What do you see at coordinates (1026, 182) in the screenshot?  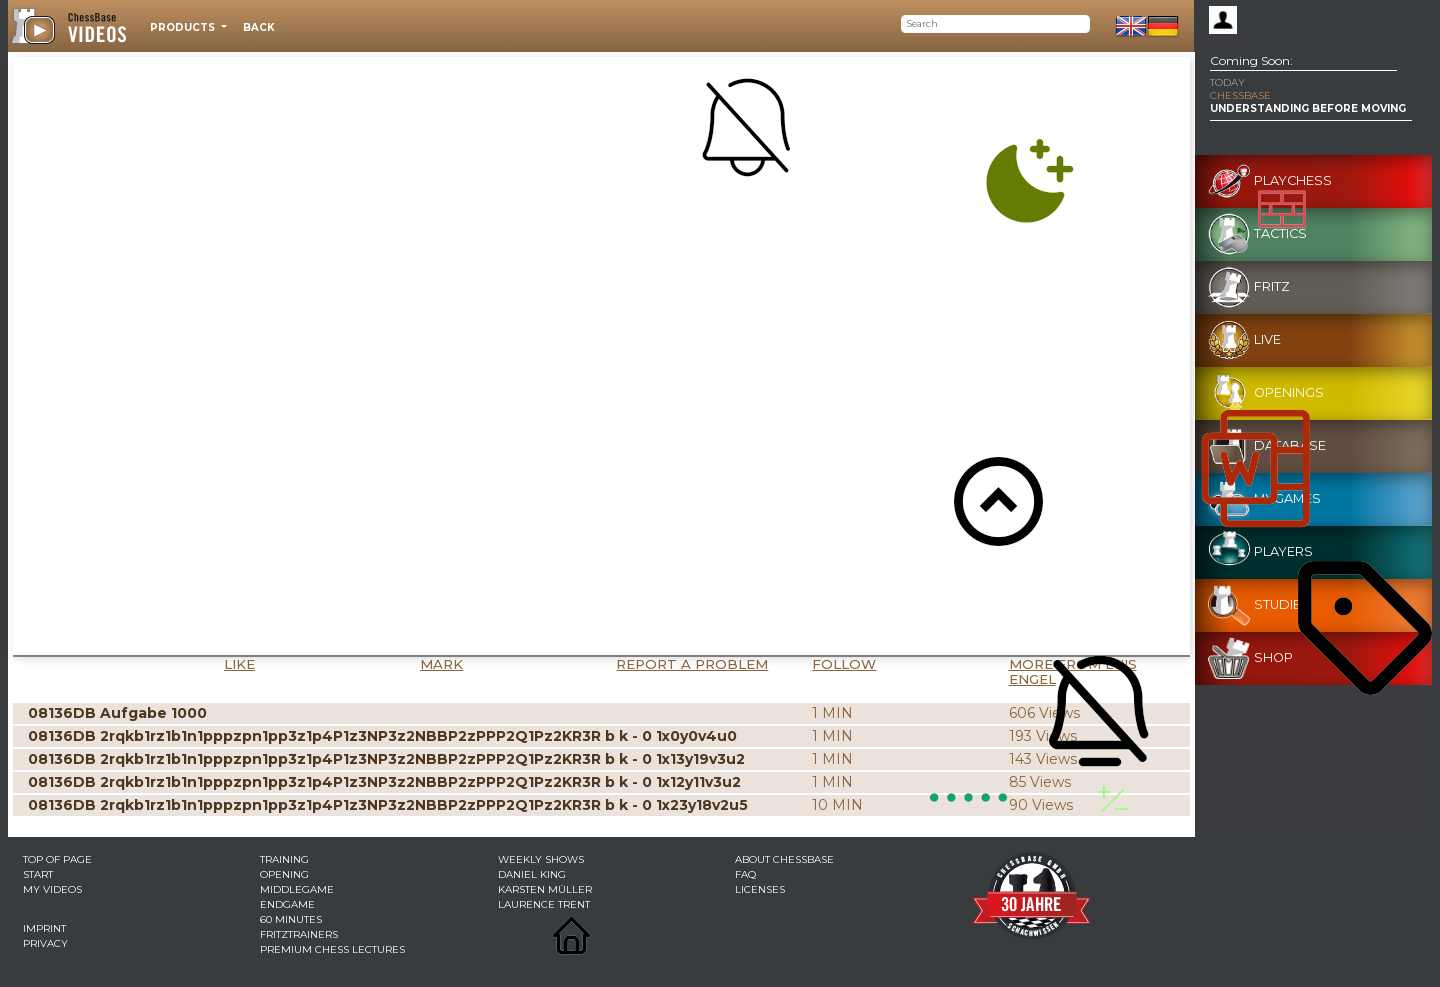 I see `toggle dark mode or night theme` at bounding box center [1026, 182].